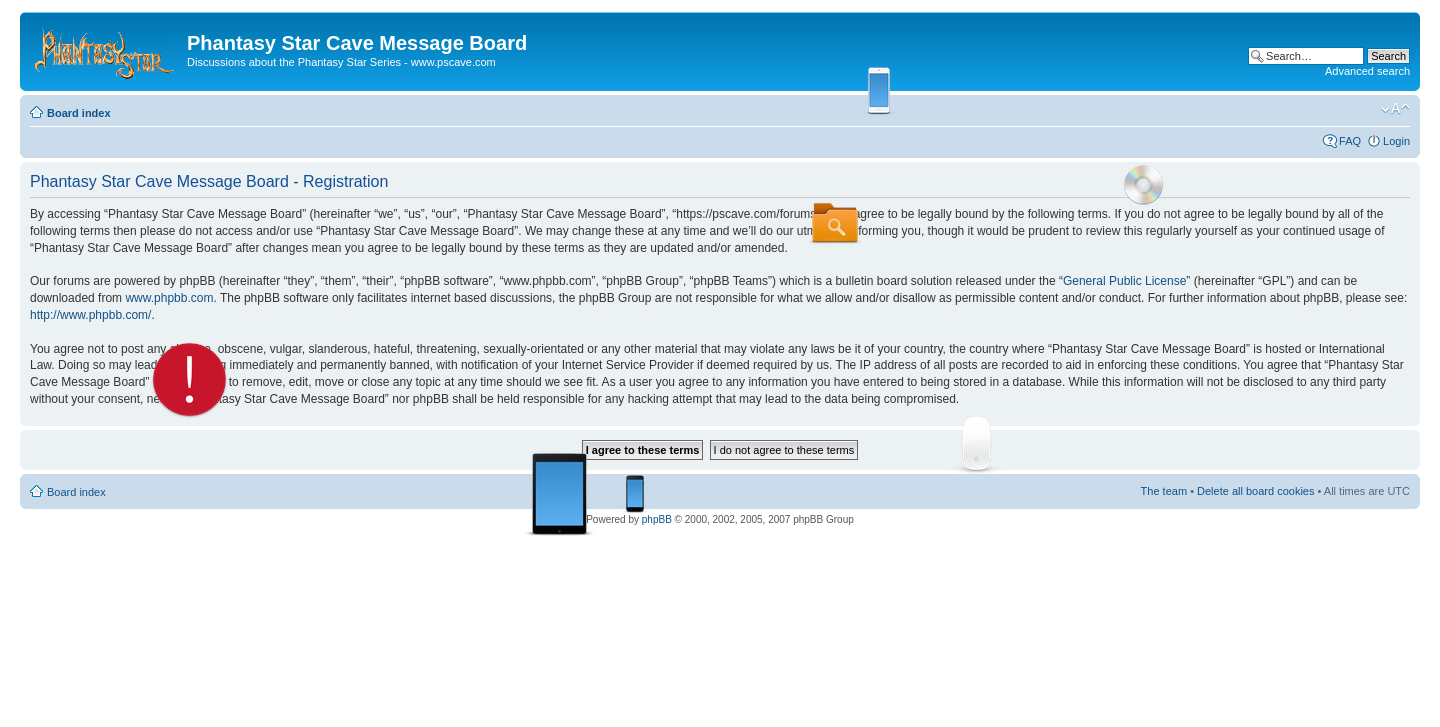 This screenshot has width=1440, height=727. I want to click on connect or manage apple magic mouse via bluetooth, so click(976, 445).